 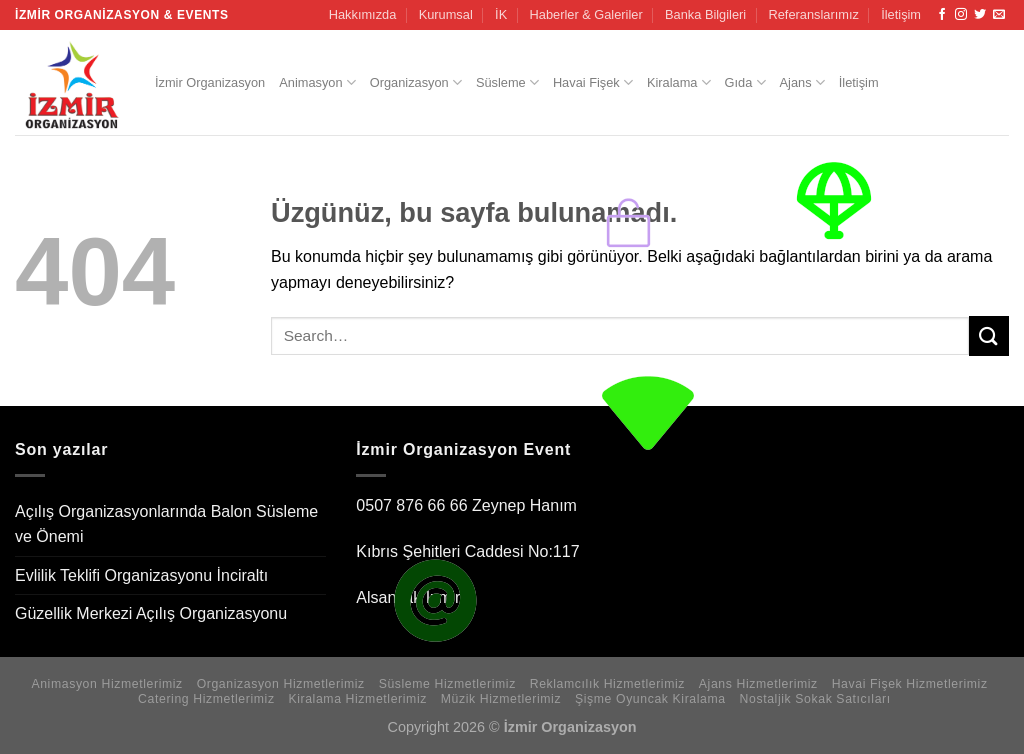 I want to click on access emergency or backup options, so click(x=834, y=202).